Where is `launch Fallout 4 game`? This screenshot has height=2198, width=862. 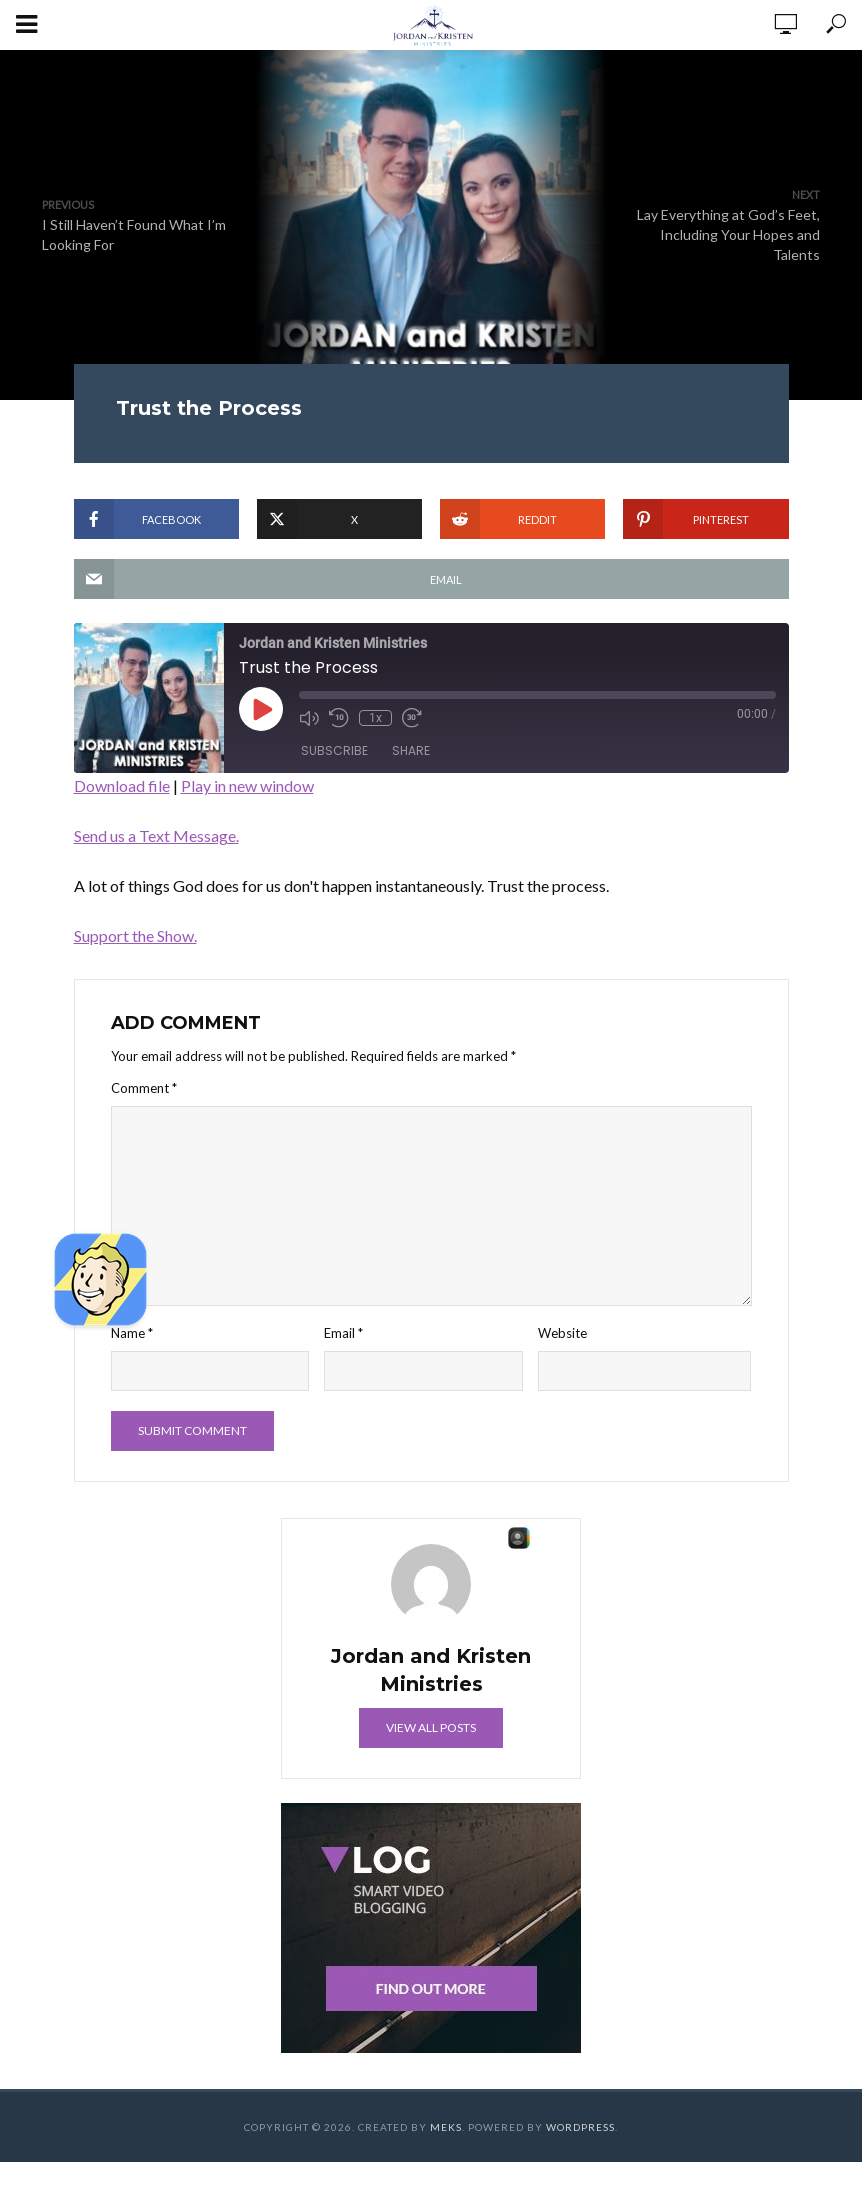 launch Fallout 4 game is located at coordinates (100, 1279).